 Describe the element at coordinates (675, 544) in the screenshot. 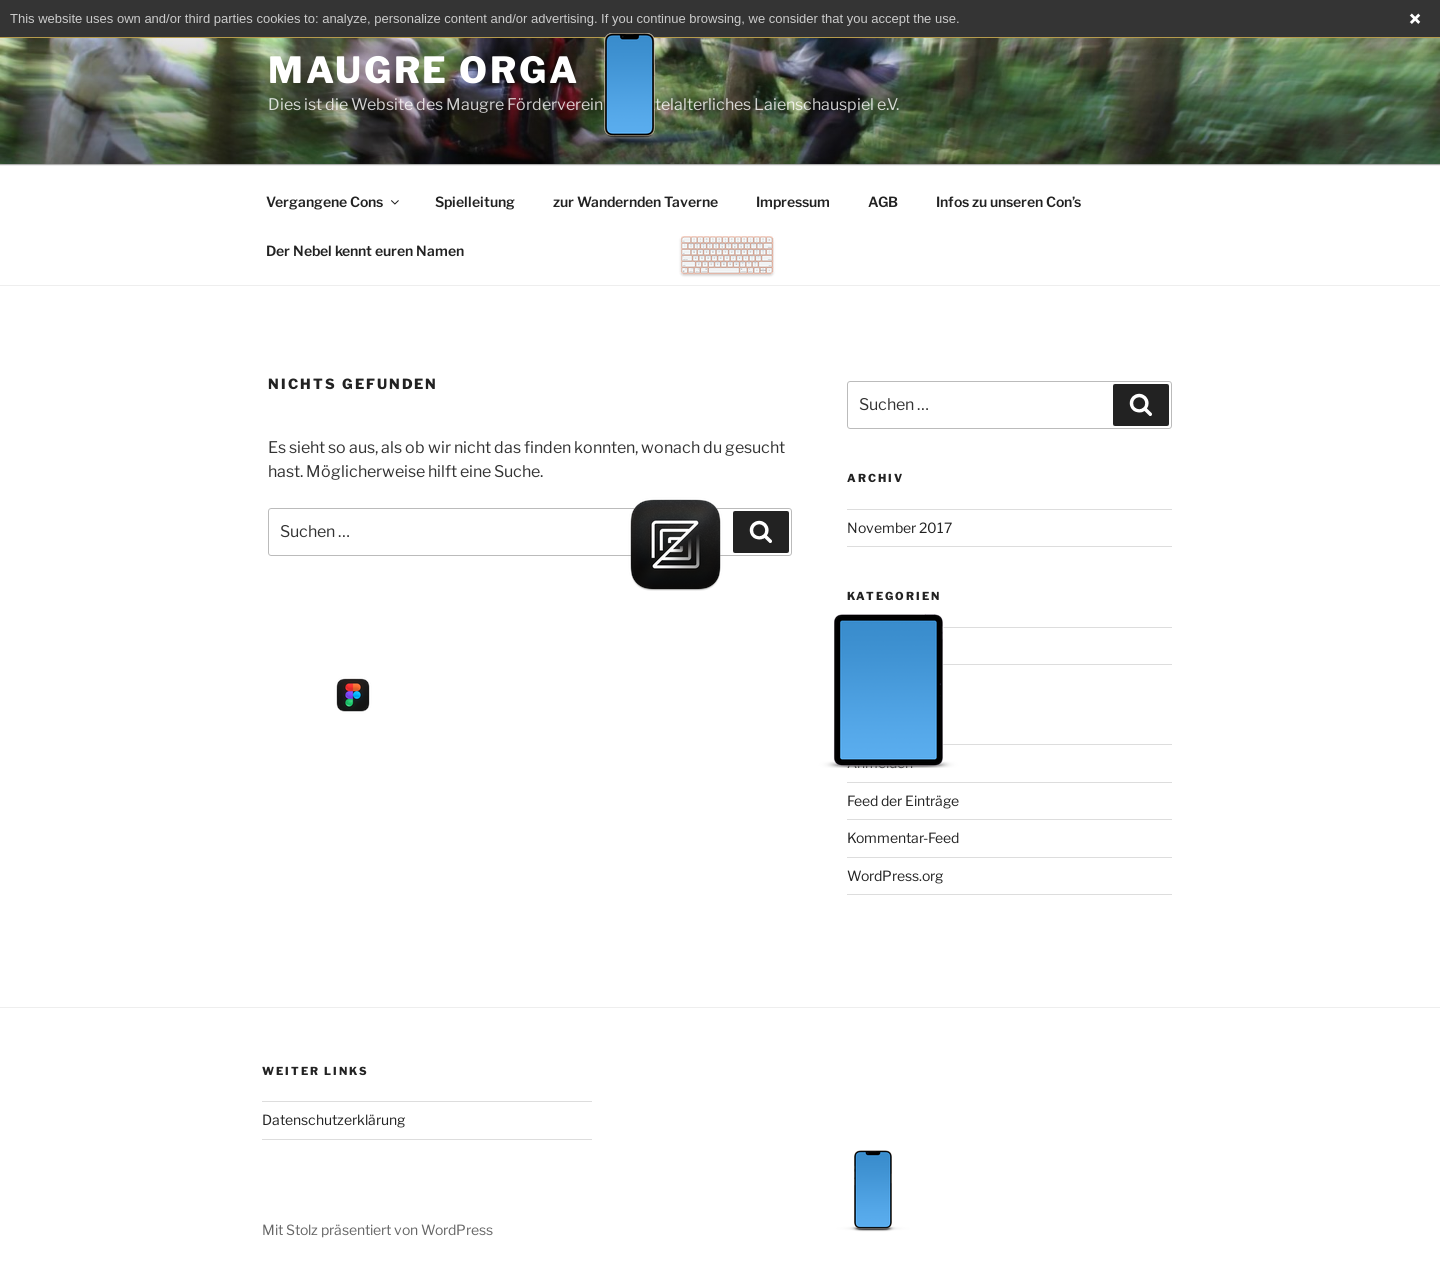

I see `open zed code editor` at that location.